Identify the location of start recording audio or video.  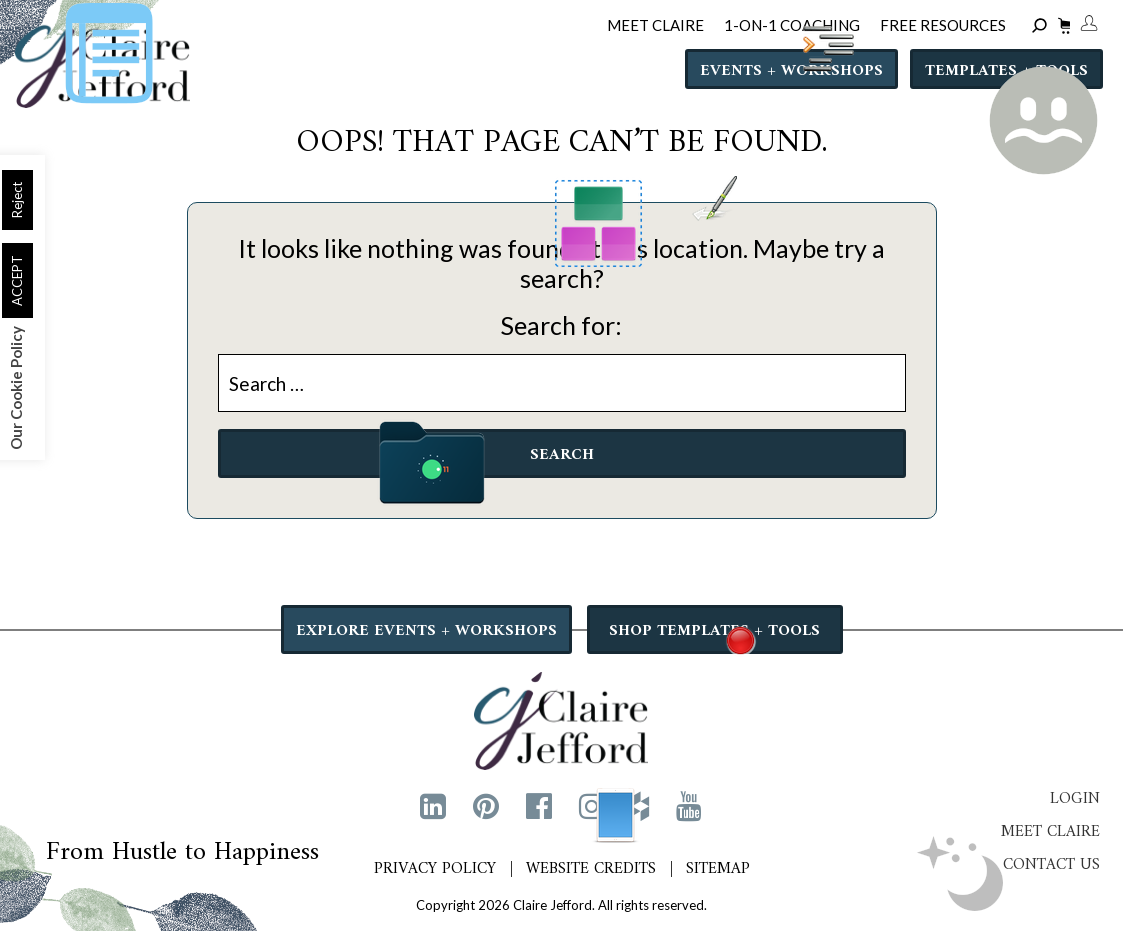
(740, 640).